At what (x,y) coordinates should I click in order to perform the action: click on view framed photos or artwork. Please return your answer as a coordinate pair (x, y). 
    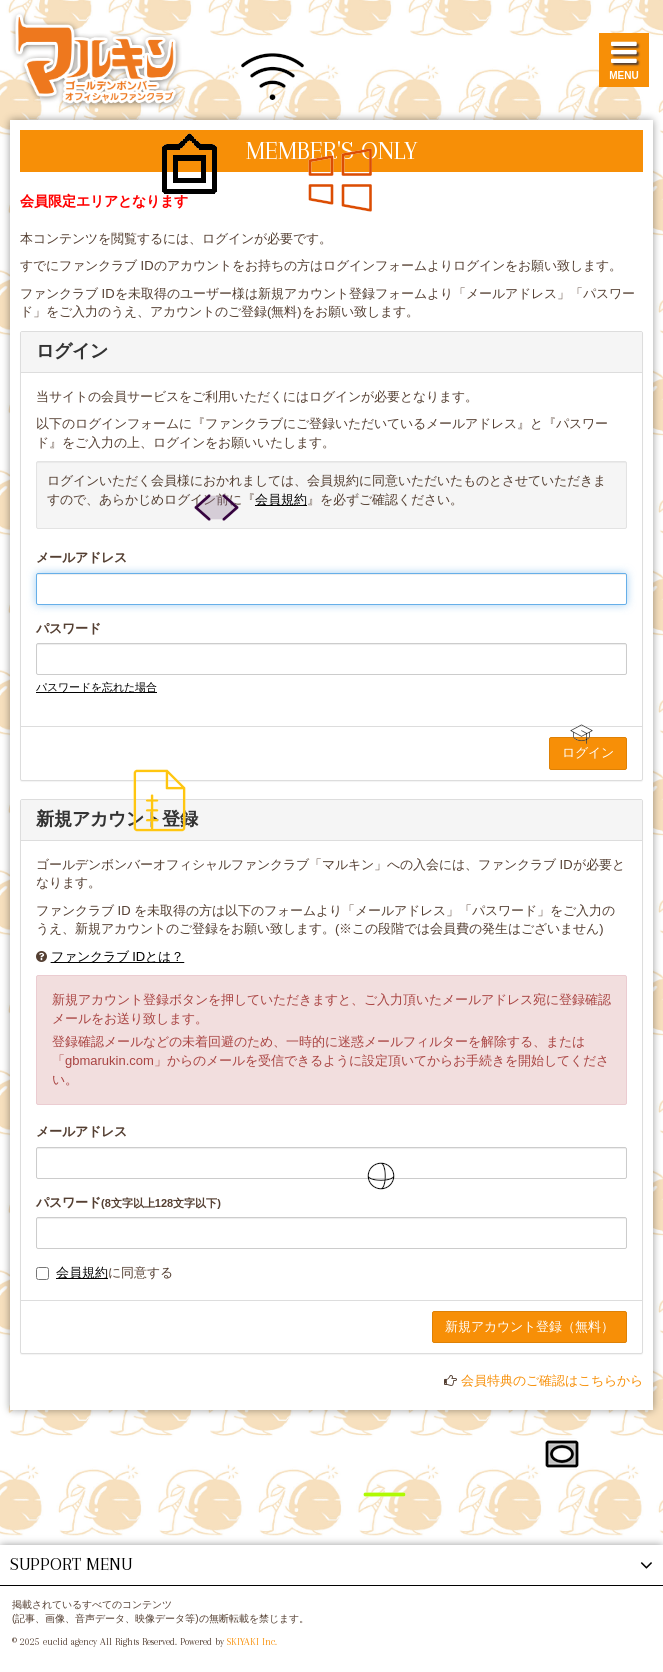
    Looking at the image, I should click on (189, 166).